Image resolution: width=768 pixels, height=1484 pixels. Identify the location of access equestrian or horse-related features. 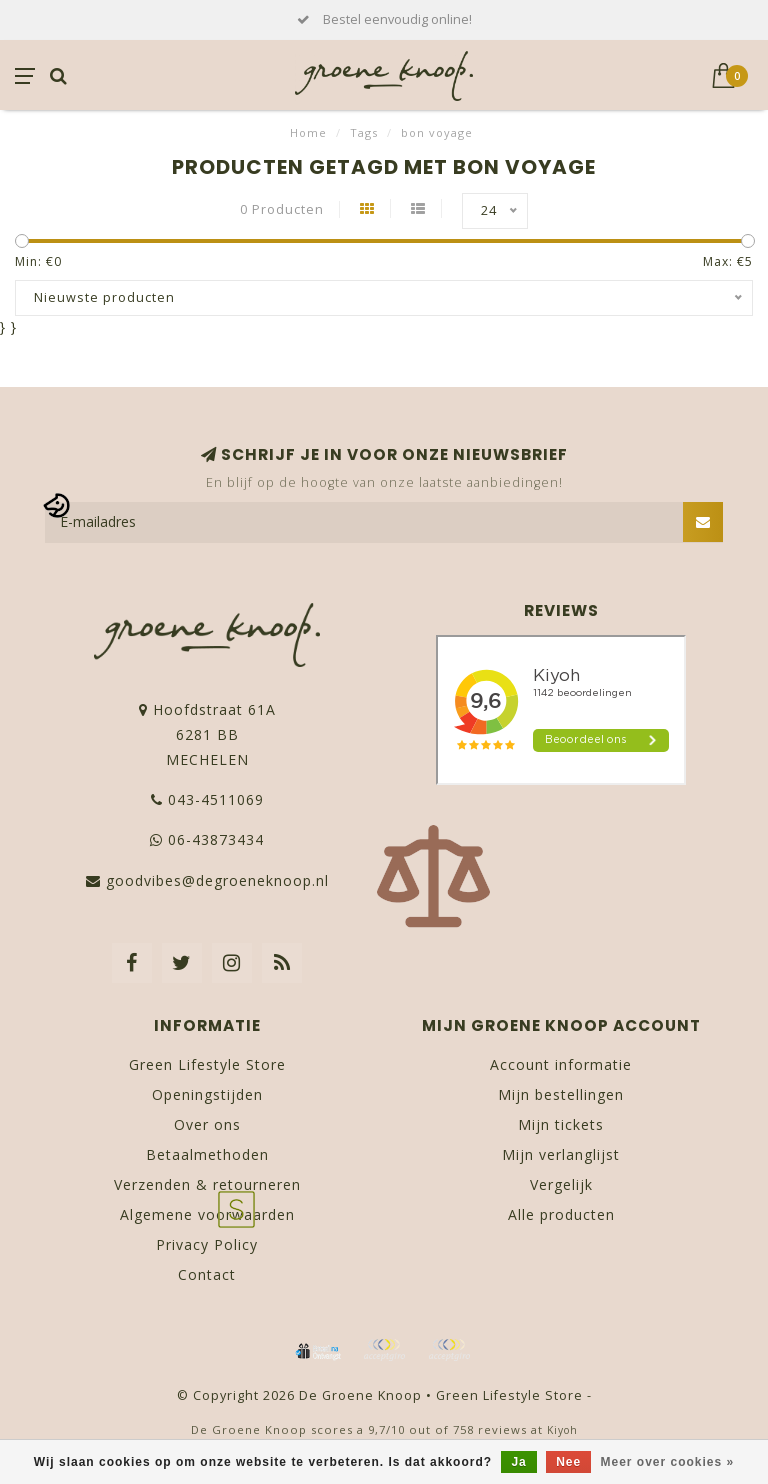
(57, 505).